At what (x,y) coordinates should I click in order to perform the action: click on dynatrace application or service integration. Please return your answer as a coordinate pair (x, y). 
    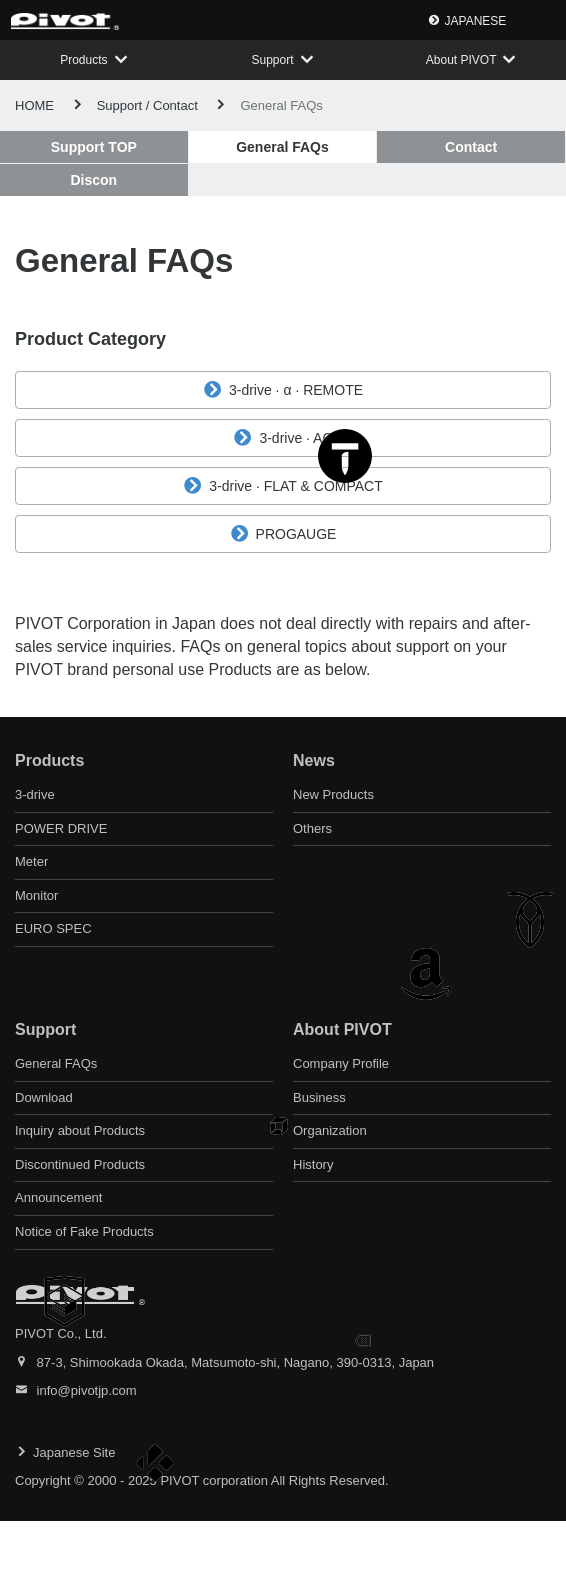
    Looking at the image, I should click on (279, 1126).